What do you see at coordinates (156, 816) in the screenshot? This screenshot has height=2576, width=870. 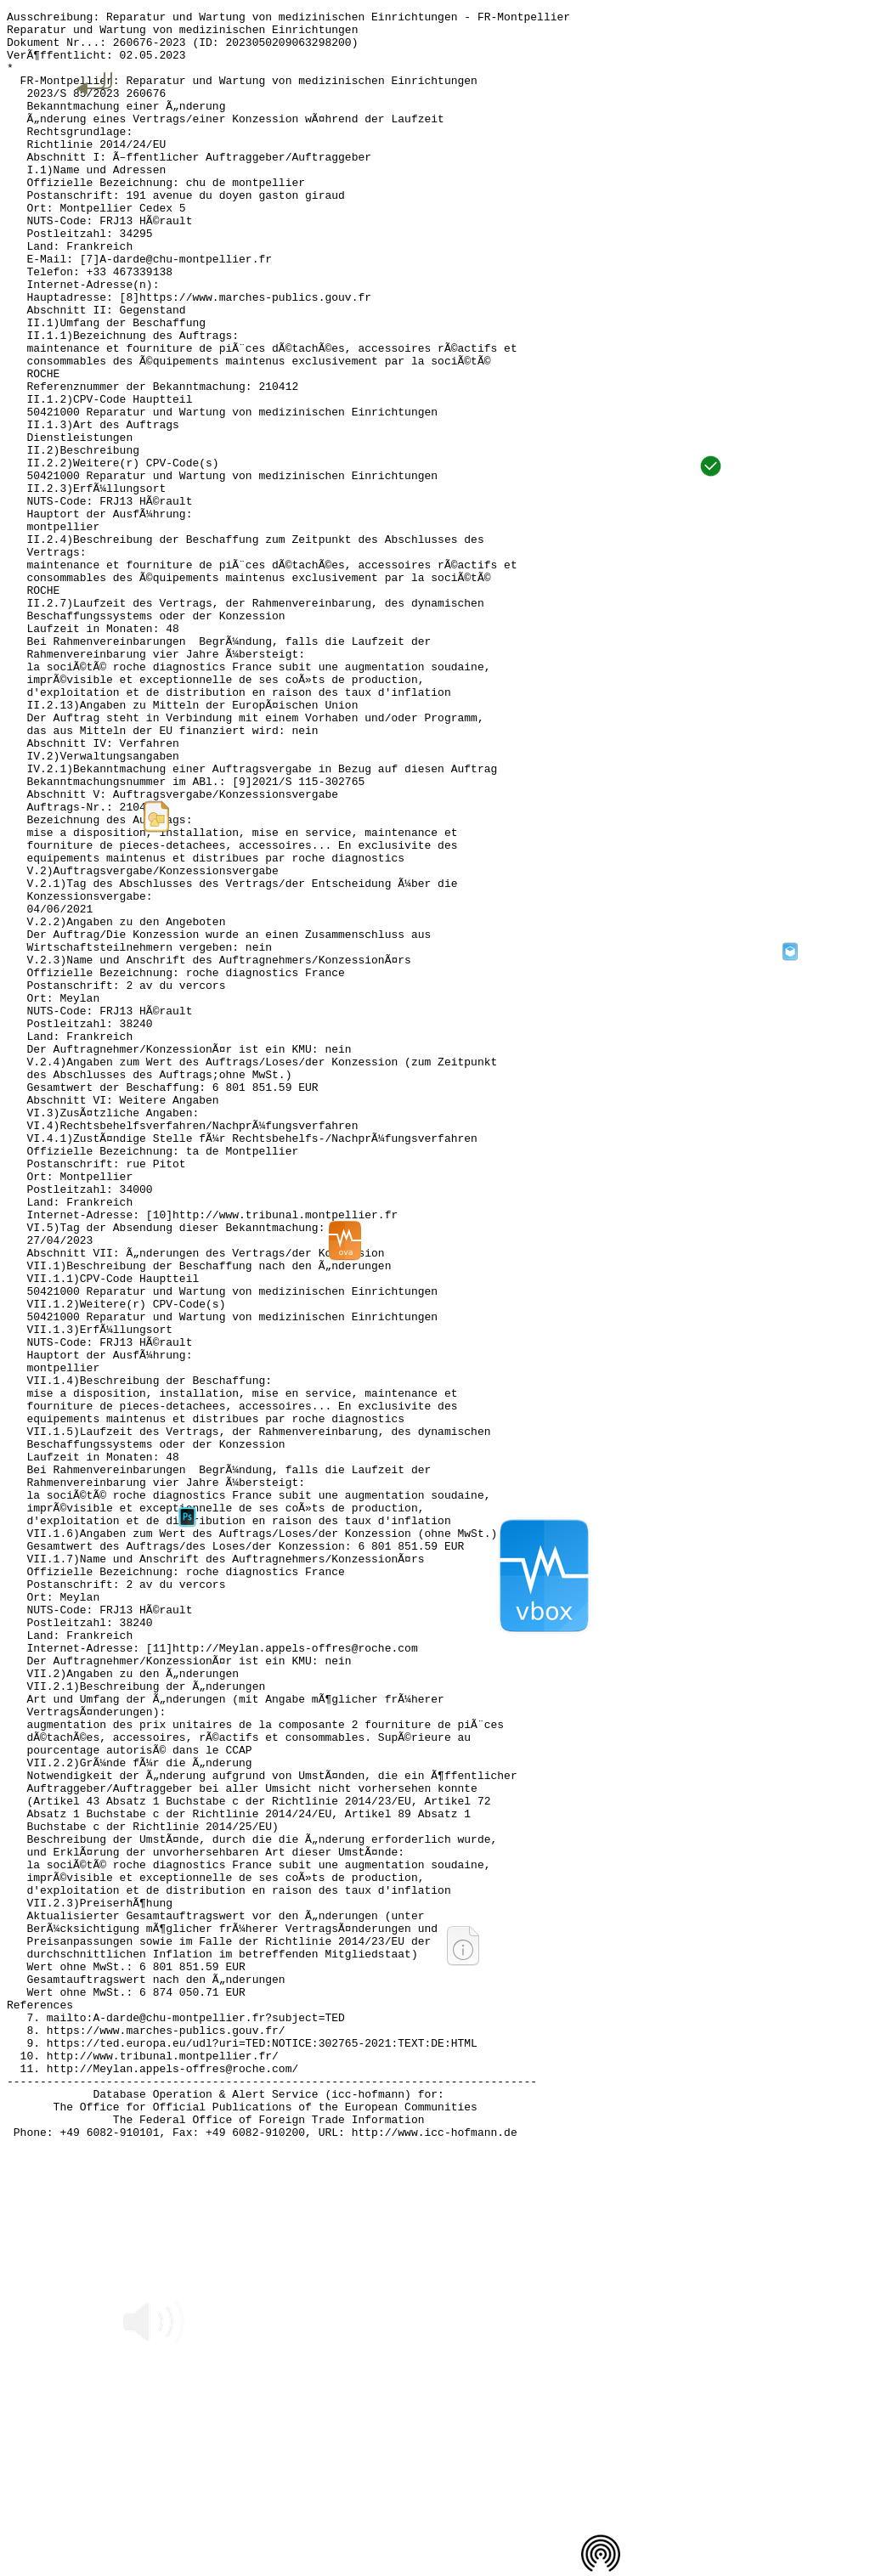 I see `a libreoffice draw document file` at bounding box center [156, 816].